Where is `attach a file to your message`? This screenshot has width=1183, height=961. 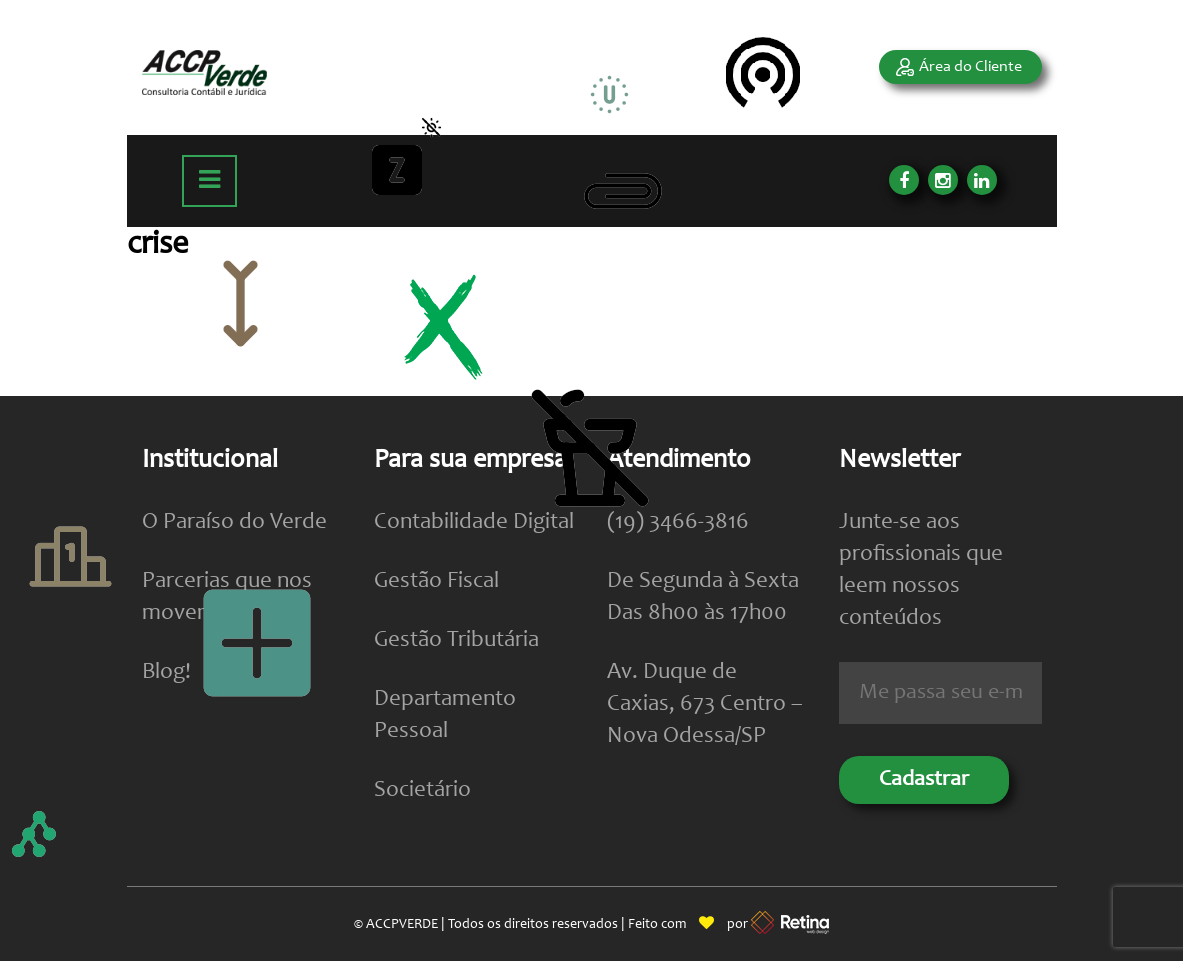
attach a file to your message is located at coordinates (623, 191).